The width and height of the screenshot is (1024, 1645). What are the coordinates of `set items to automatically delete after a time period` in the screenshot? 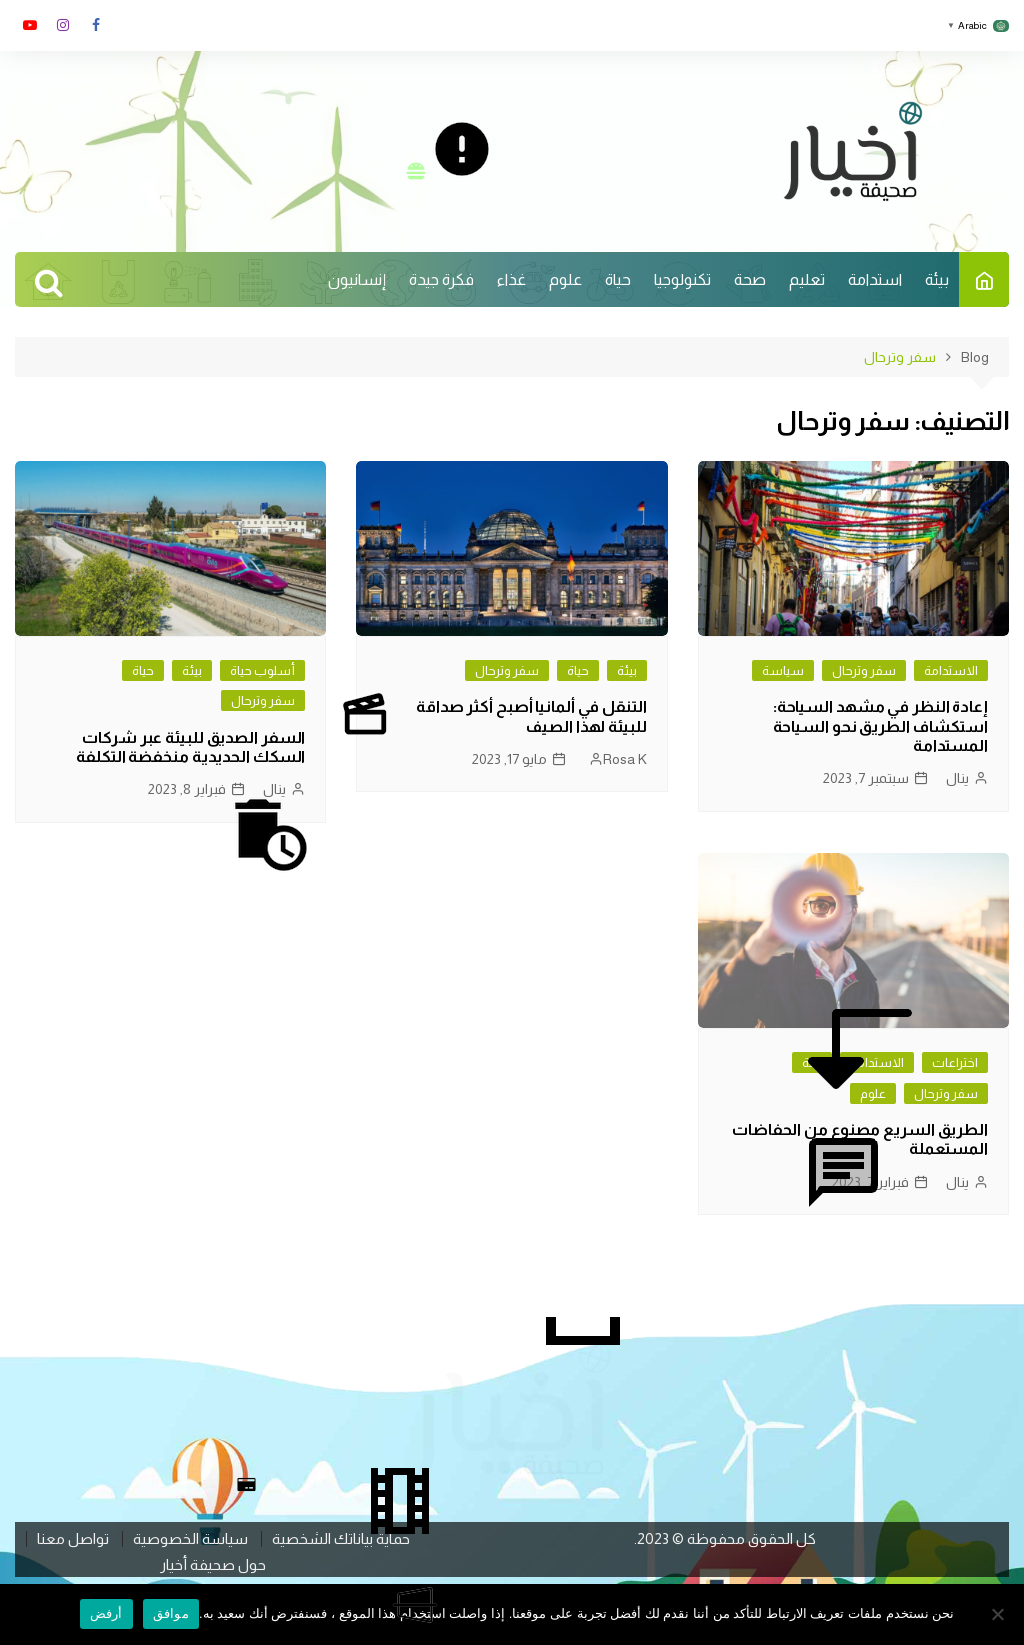 It's located at (271, 835).